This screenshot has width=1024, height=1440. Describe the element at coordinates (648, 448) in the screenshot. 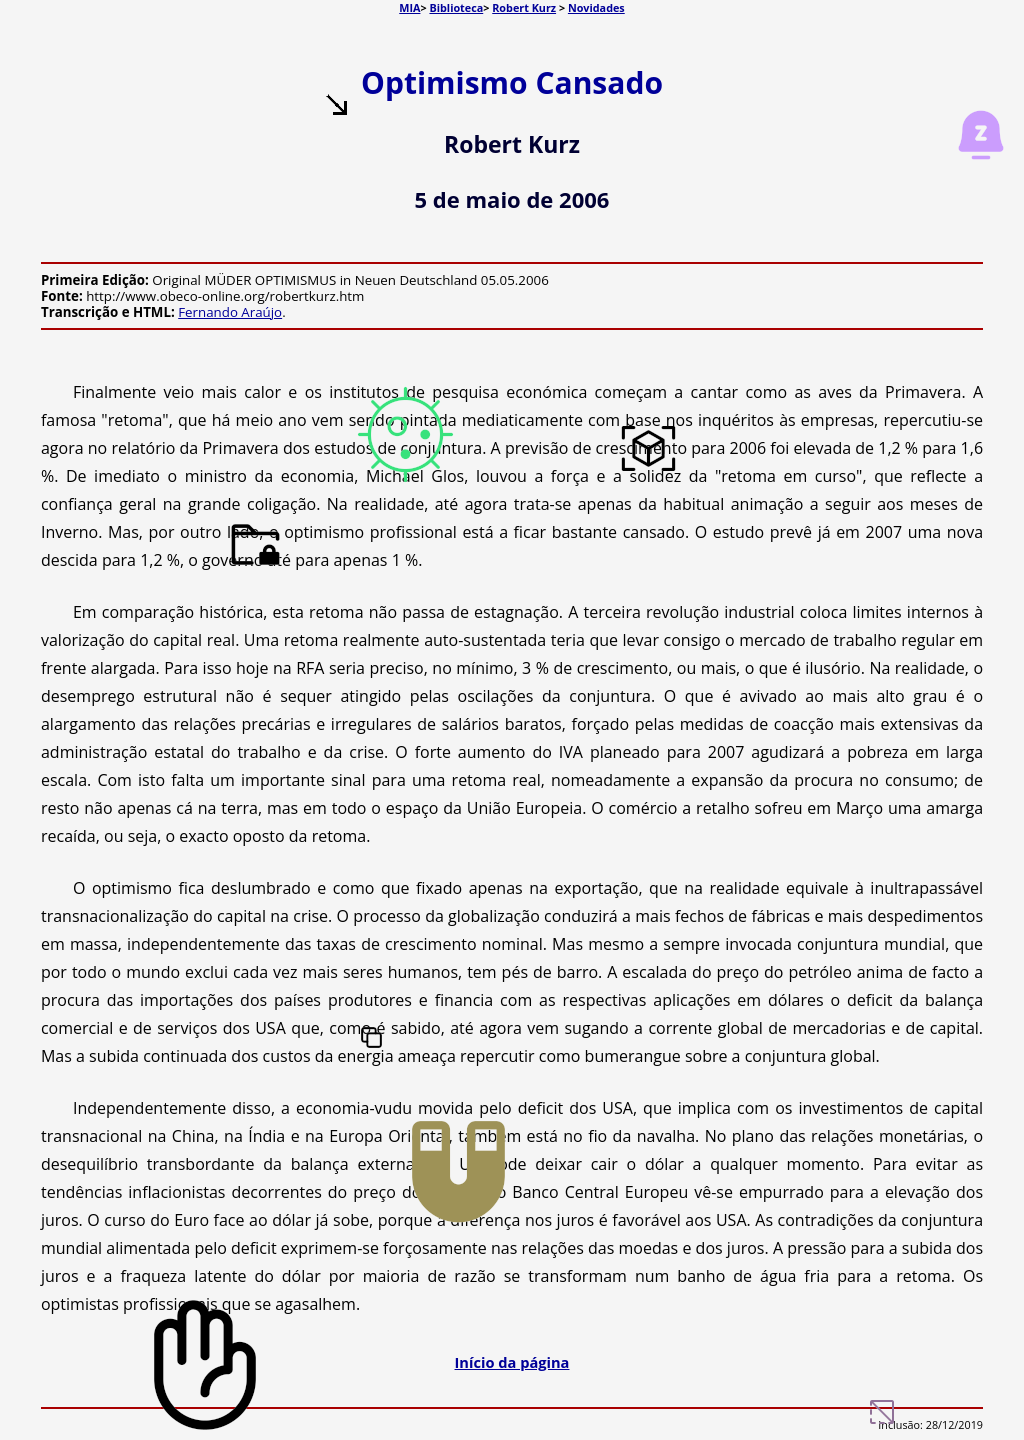

I see `scan or capture a 3D object` at that location.